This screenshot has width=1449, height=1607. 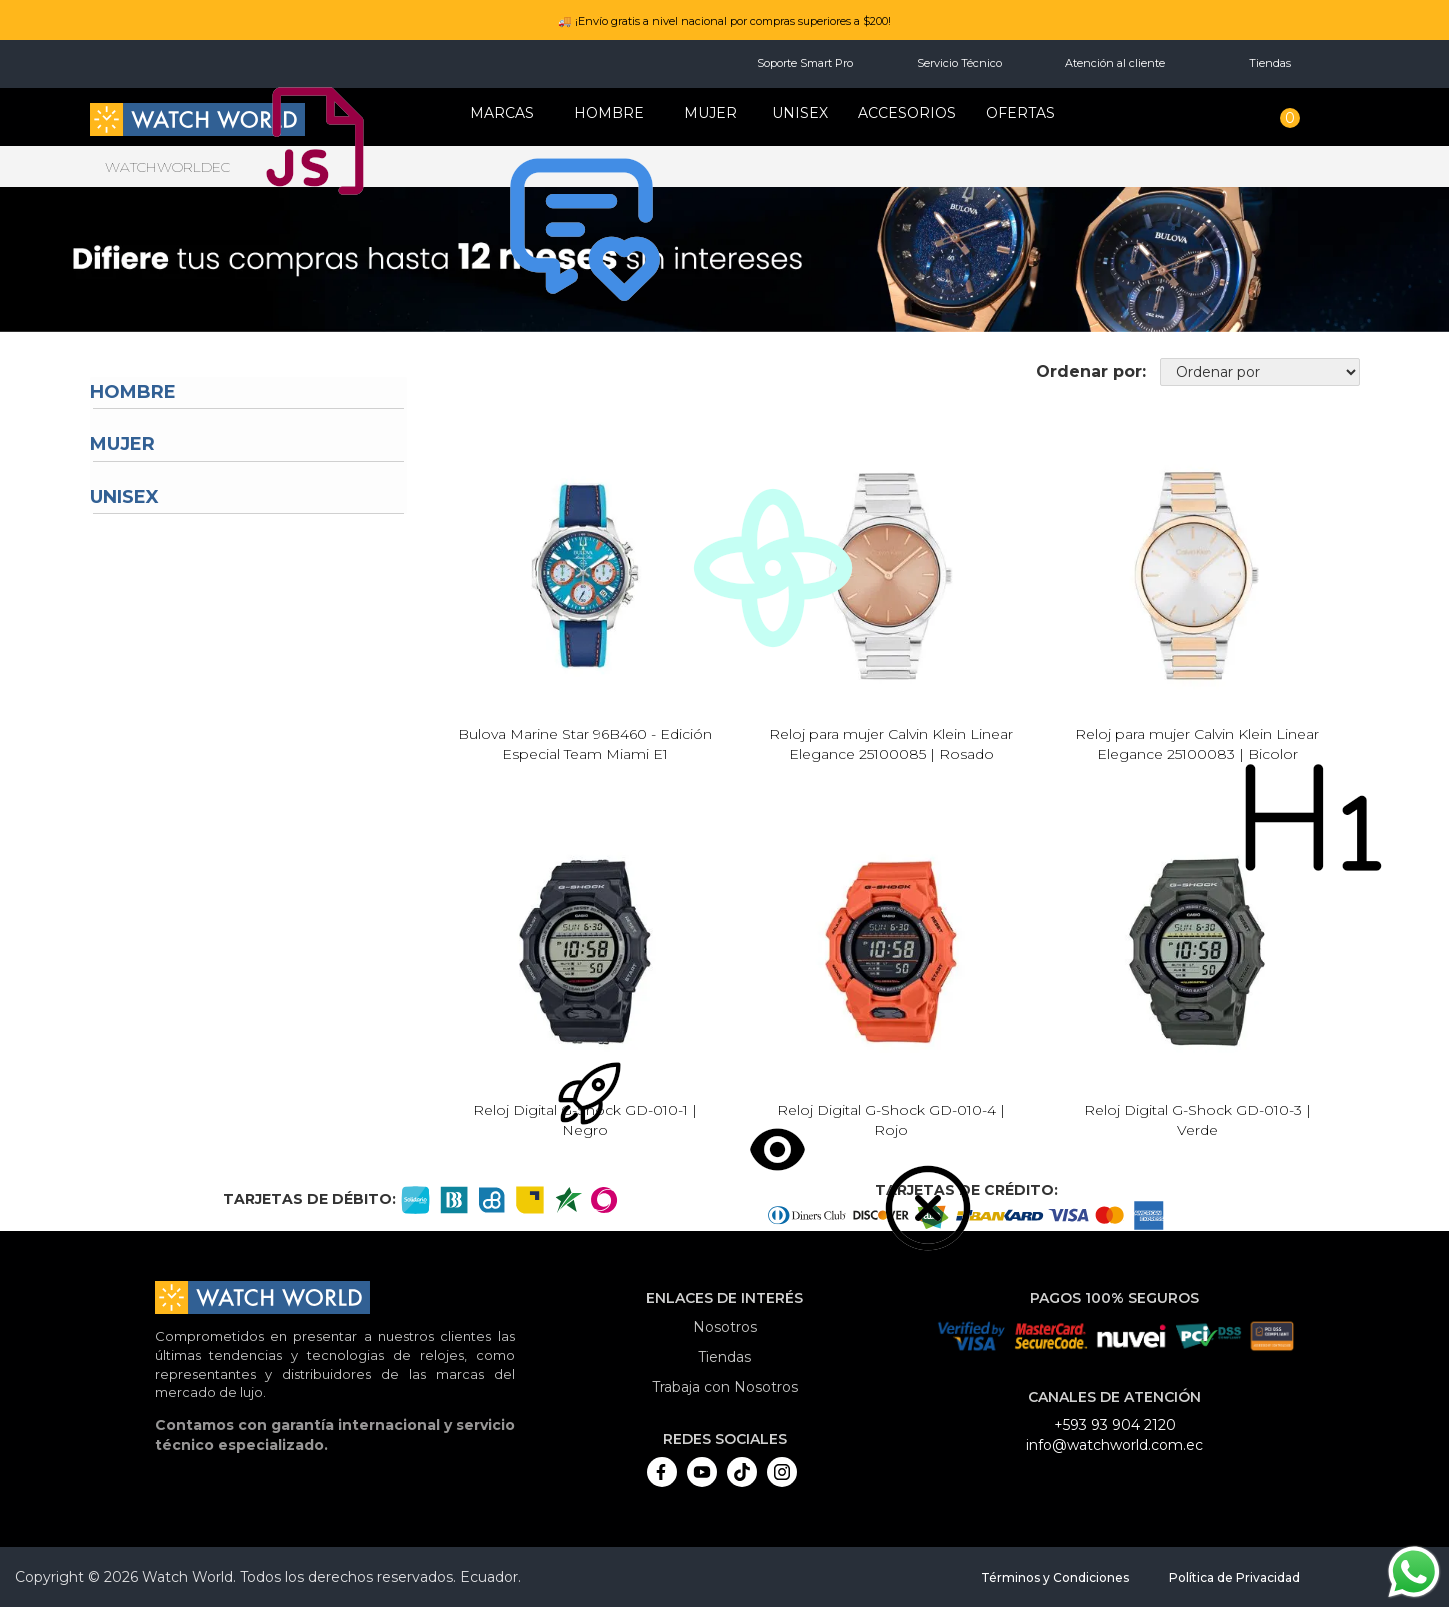 I want to click on view liked or favorited messages, so click(x=581, y=222).